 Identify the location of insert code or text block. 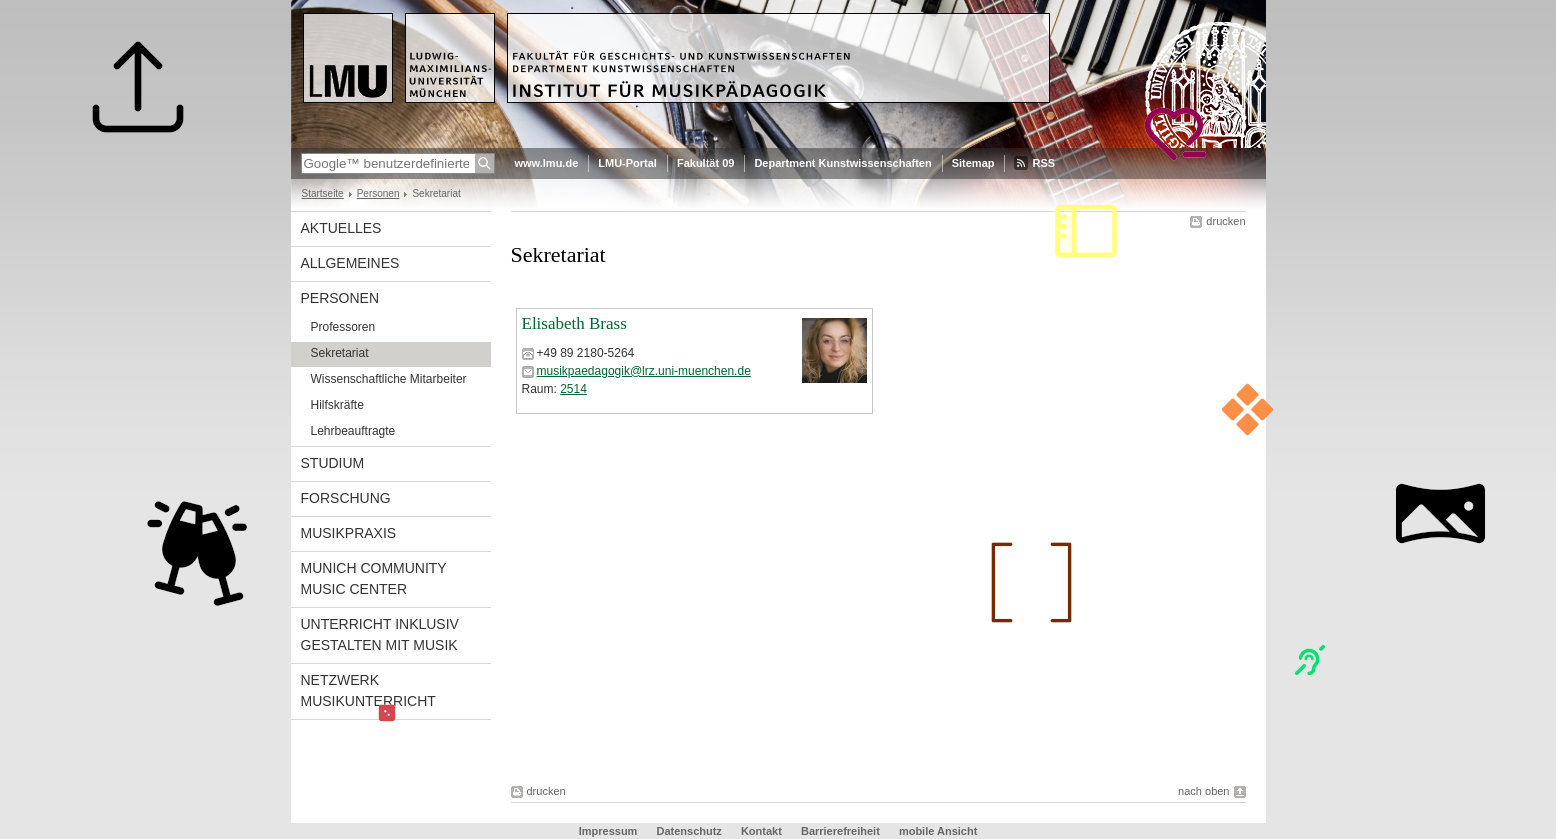
(1031, 582).